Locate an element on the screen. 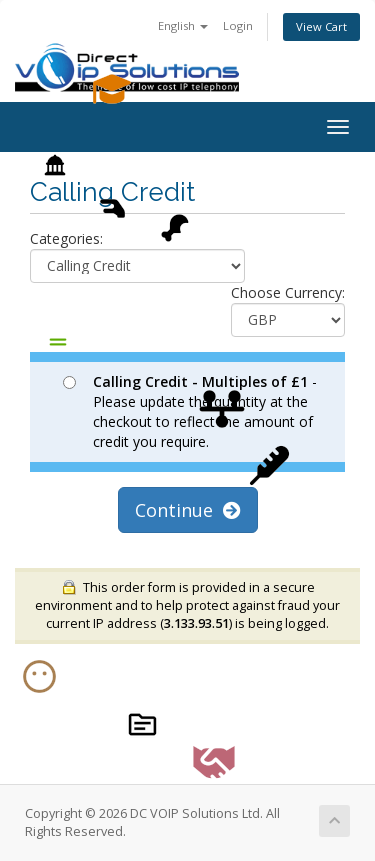 The image size is (375, 861). confirm a partnership or agreement is located at coordinates (214, 762).